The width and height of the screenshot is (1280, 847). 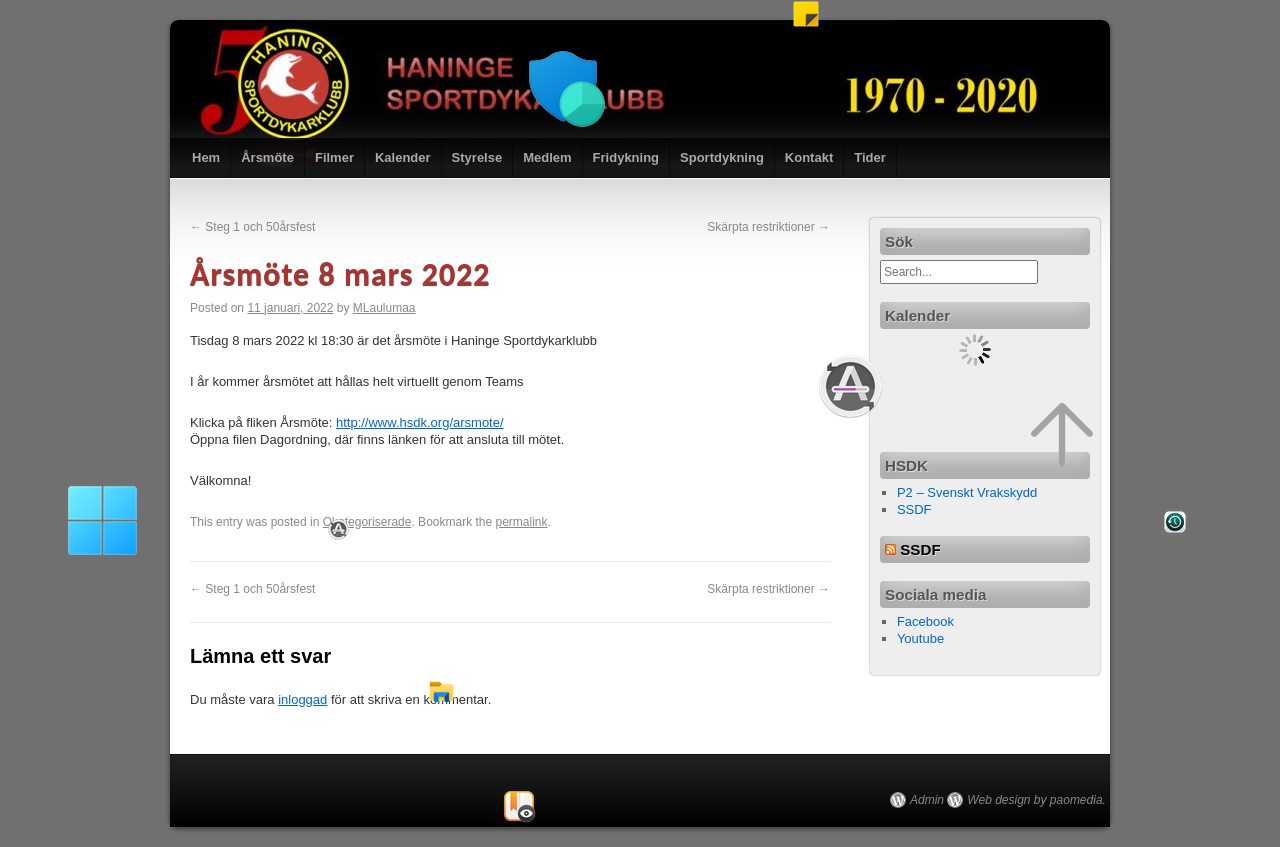 What do you see at coordinates (567, 89) in the screenshot?
I see `view security status or protection settings` at bounding box center [567, 89].